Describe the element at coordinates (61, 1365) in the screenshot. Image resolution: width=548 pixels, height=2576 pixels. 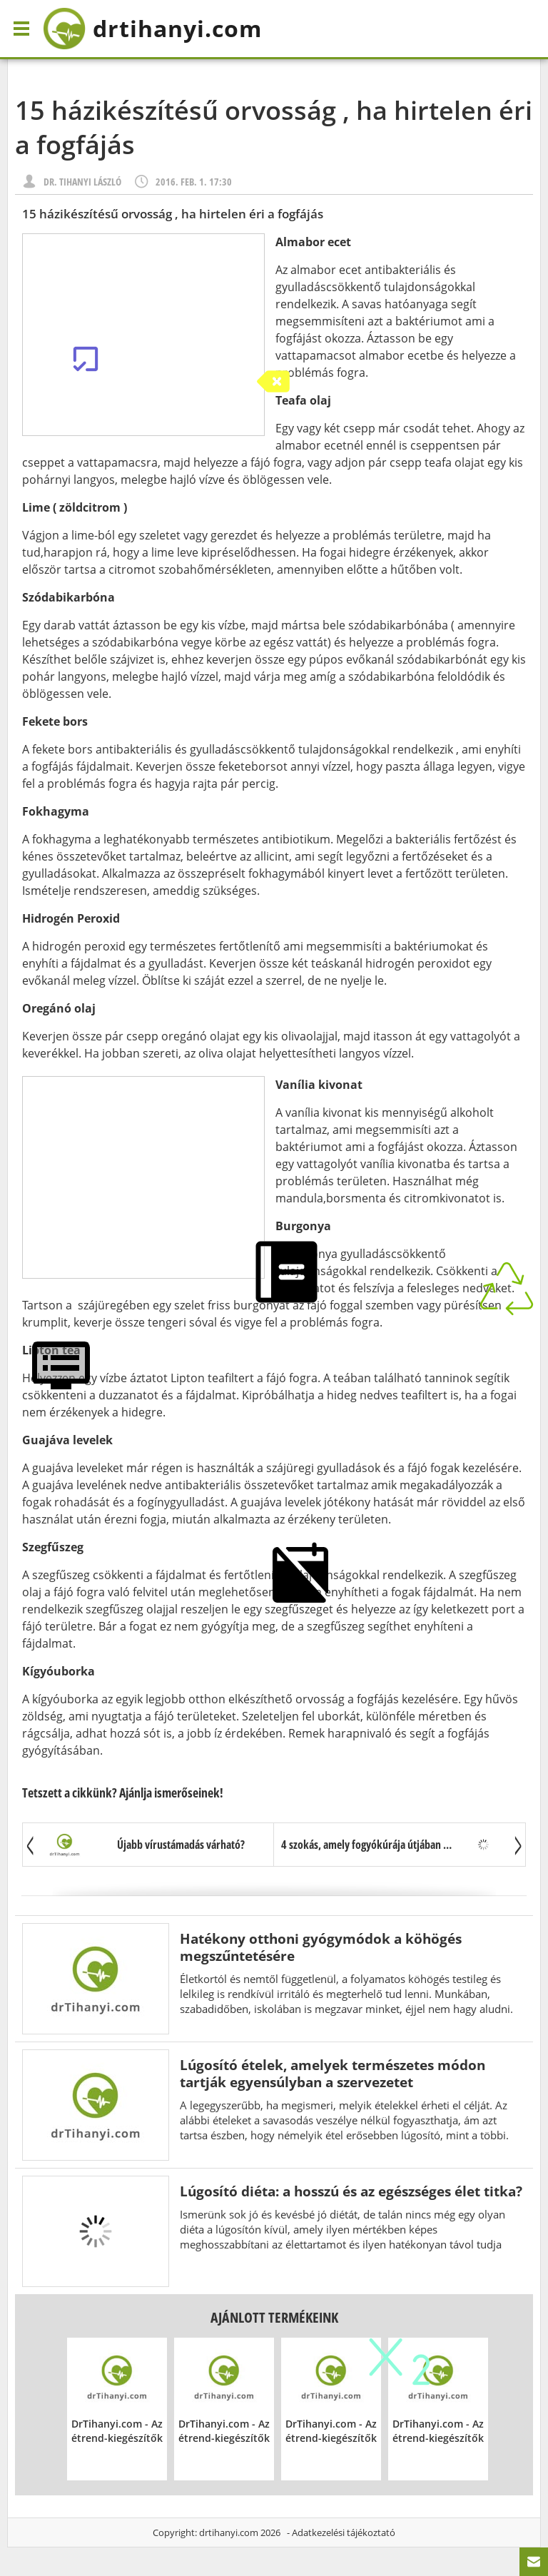
I see `access DVR or recorded content` at that location.